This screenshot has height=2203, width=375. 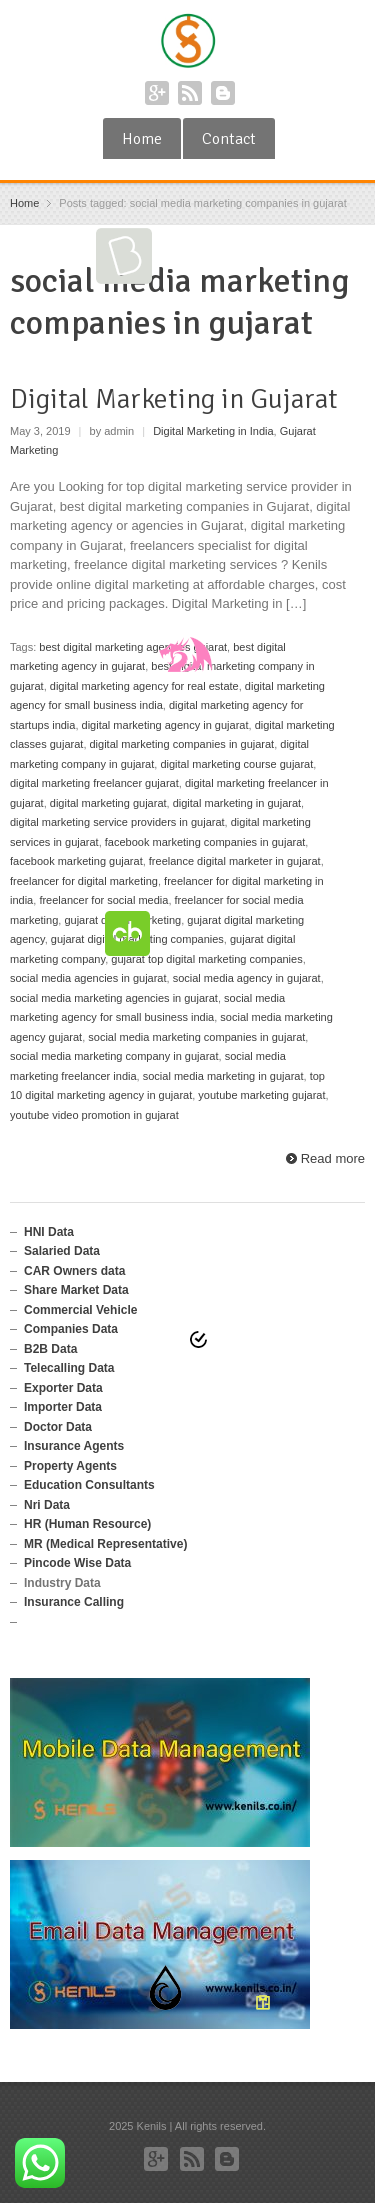 What do you see at coordinates (124, 256) in the screenshot?
I see `open the BYJU'S learning app` at bounding box center [124, 256].